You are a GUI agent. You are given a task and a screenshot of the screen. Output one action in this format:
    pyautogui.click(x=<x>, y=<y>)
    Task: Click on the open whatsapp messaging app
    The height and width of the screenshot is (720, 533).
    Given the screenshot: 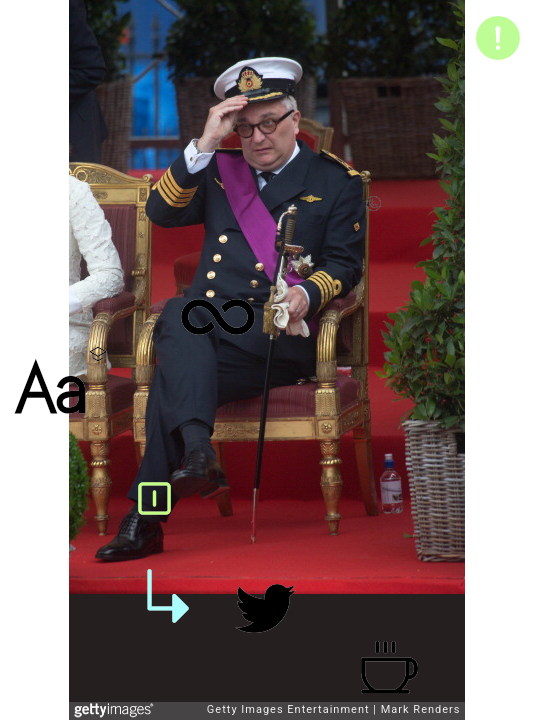 What is the action you would take?
    pyautogui.click(x=373, y=203)
    